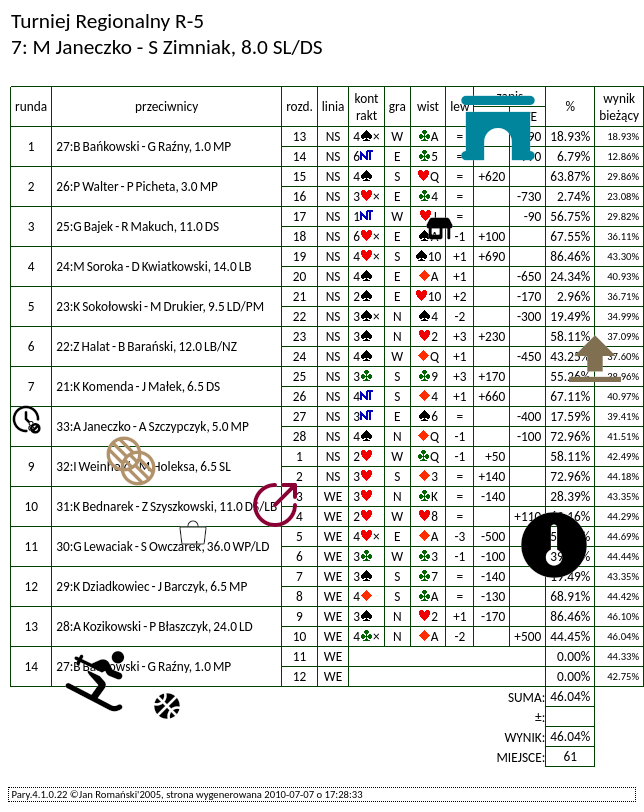 This screenshot has height=812, width=644. What do you see at coordinates (554, 545) in the screenshot?
I see `view performance or speed metrics` at bounding box center [554, 545].